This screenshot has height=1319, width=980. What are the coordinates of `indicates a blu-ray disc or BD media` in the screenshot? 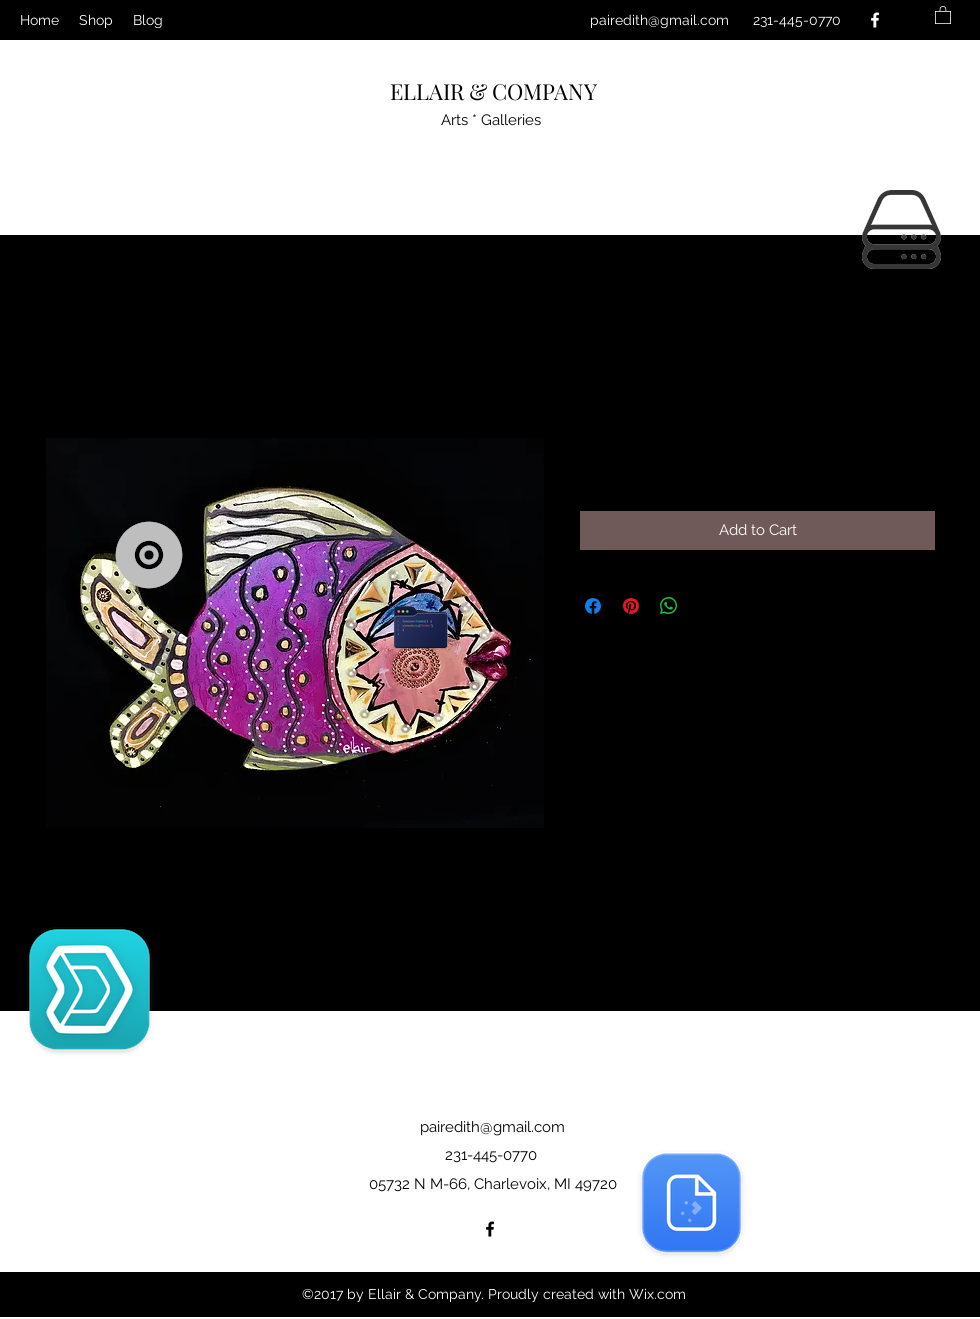 It's located at (149, 555).